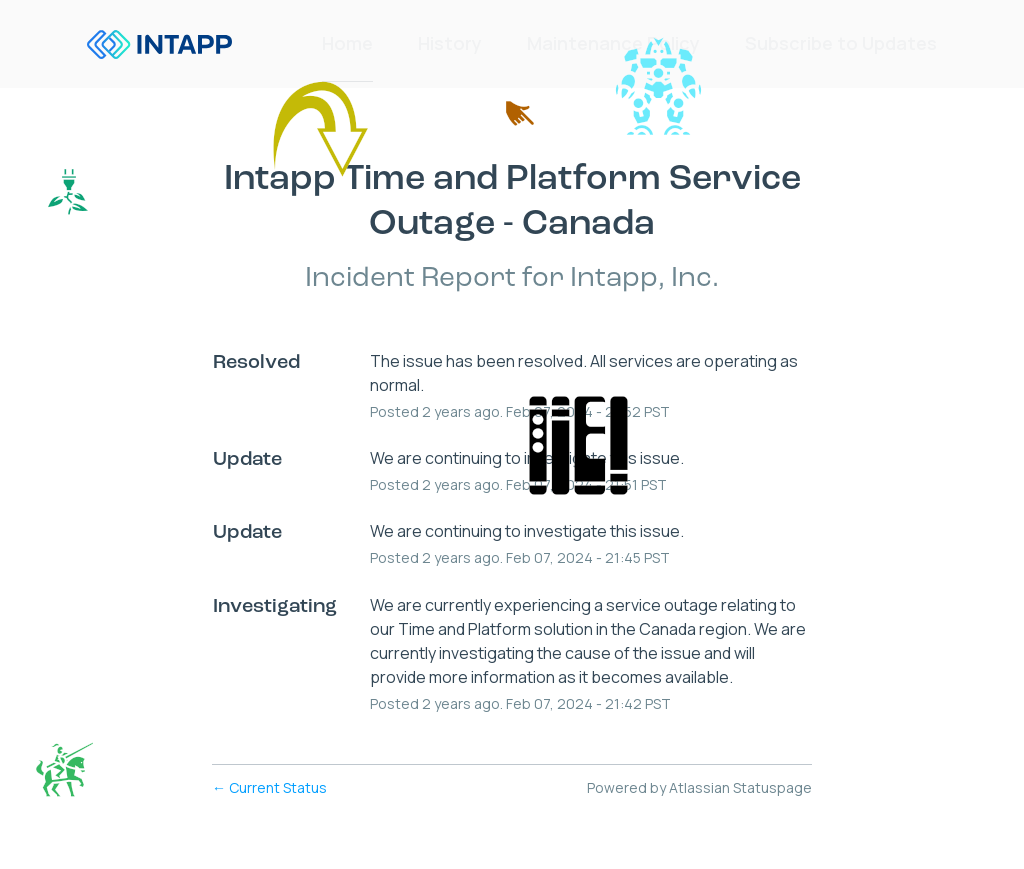 Image resolution: width=1024 pixels, height=869 pixels. What do you see at coordinates (578, 445) in the screenshot?
I see `access your library or book collection` at bounding box center [578, 445].